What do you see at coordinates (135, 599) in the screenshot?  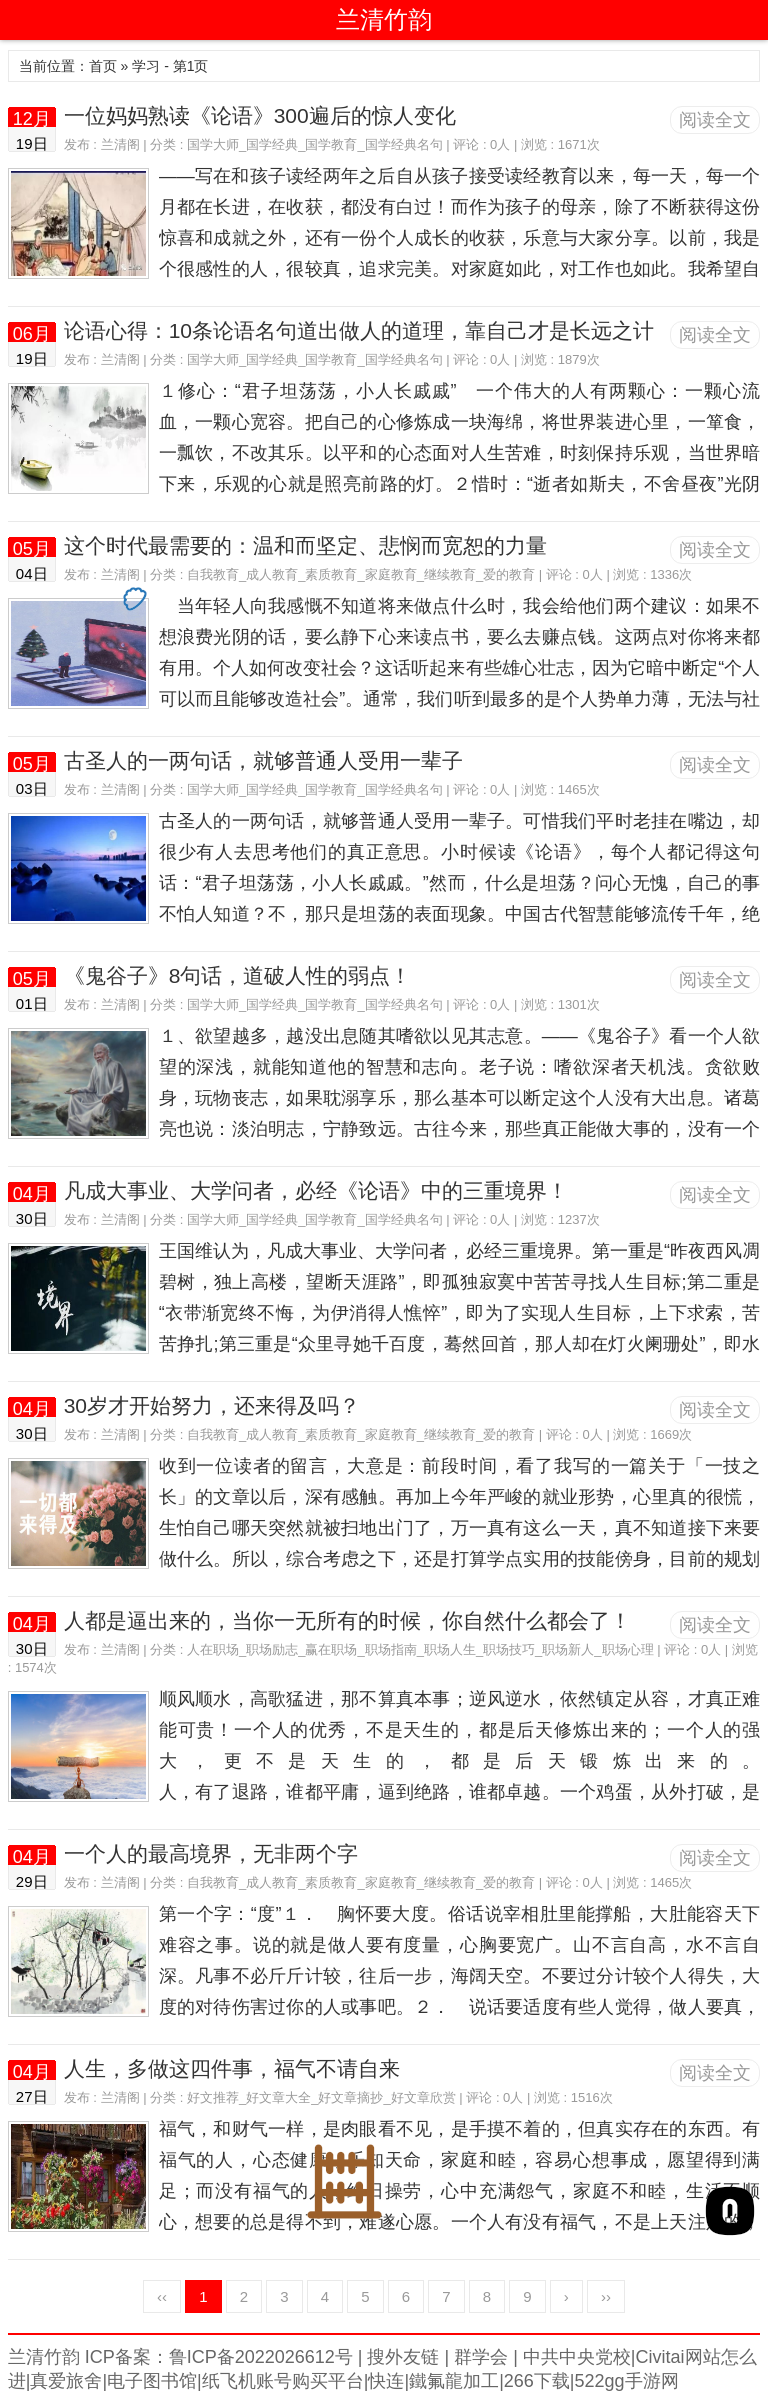 I see `browse asian cuisine or dumpling restaurants` at bounding box center [135, 599].